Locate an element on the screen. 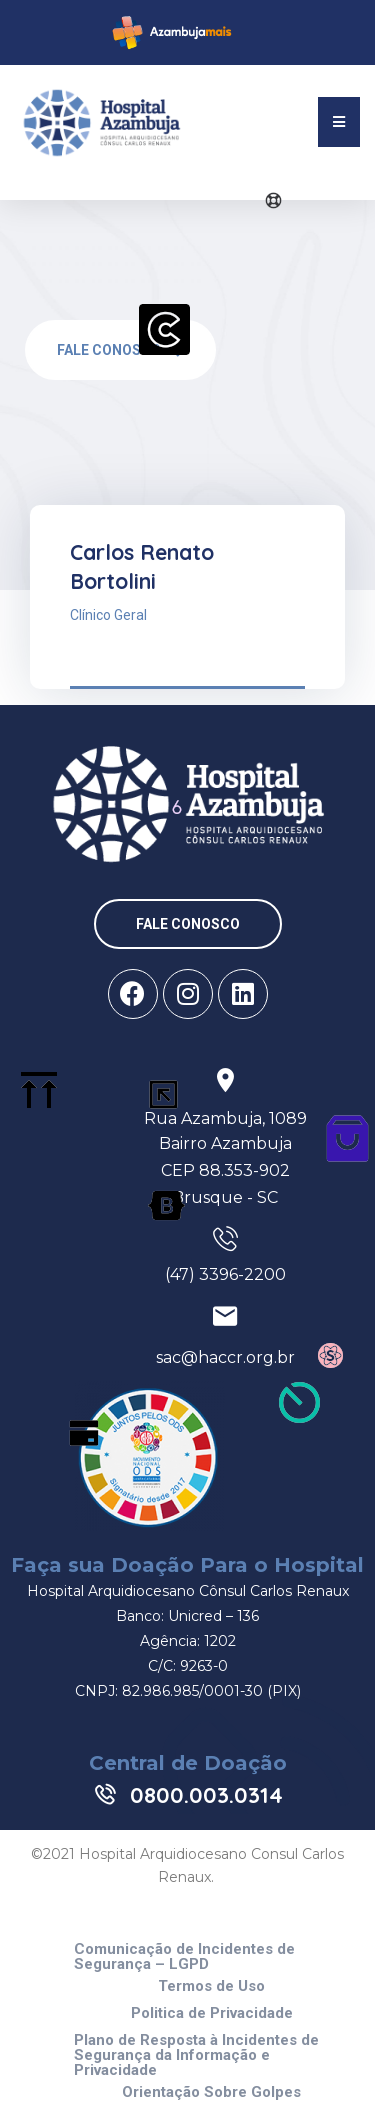 This screenshot has width=375, height=2115. indicates item number 6 in a list or sequence is located at coordinates (177, 807).